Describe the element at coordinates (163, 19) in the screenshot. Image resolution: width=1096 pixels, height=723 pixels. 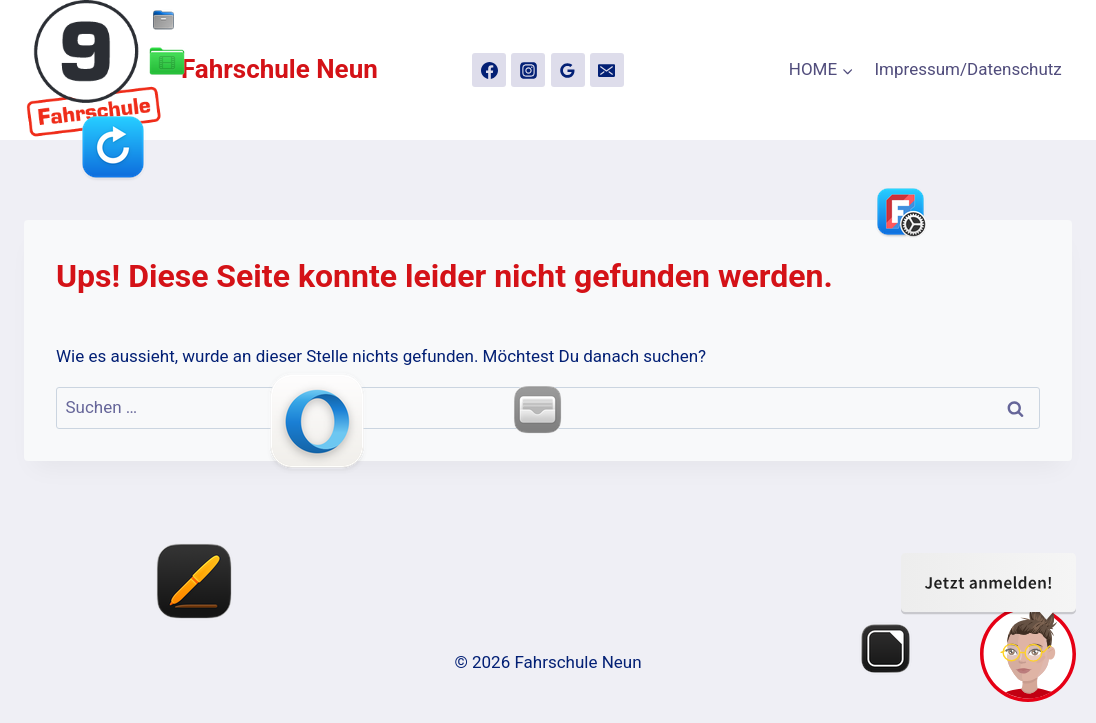
I see `open the nautilus file manager` at that location.